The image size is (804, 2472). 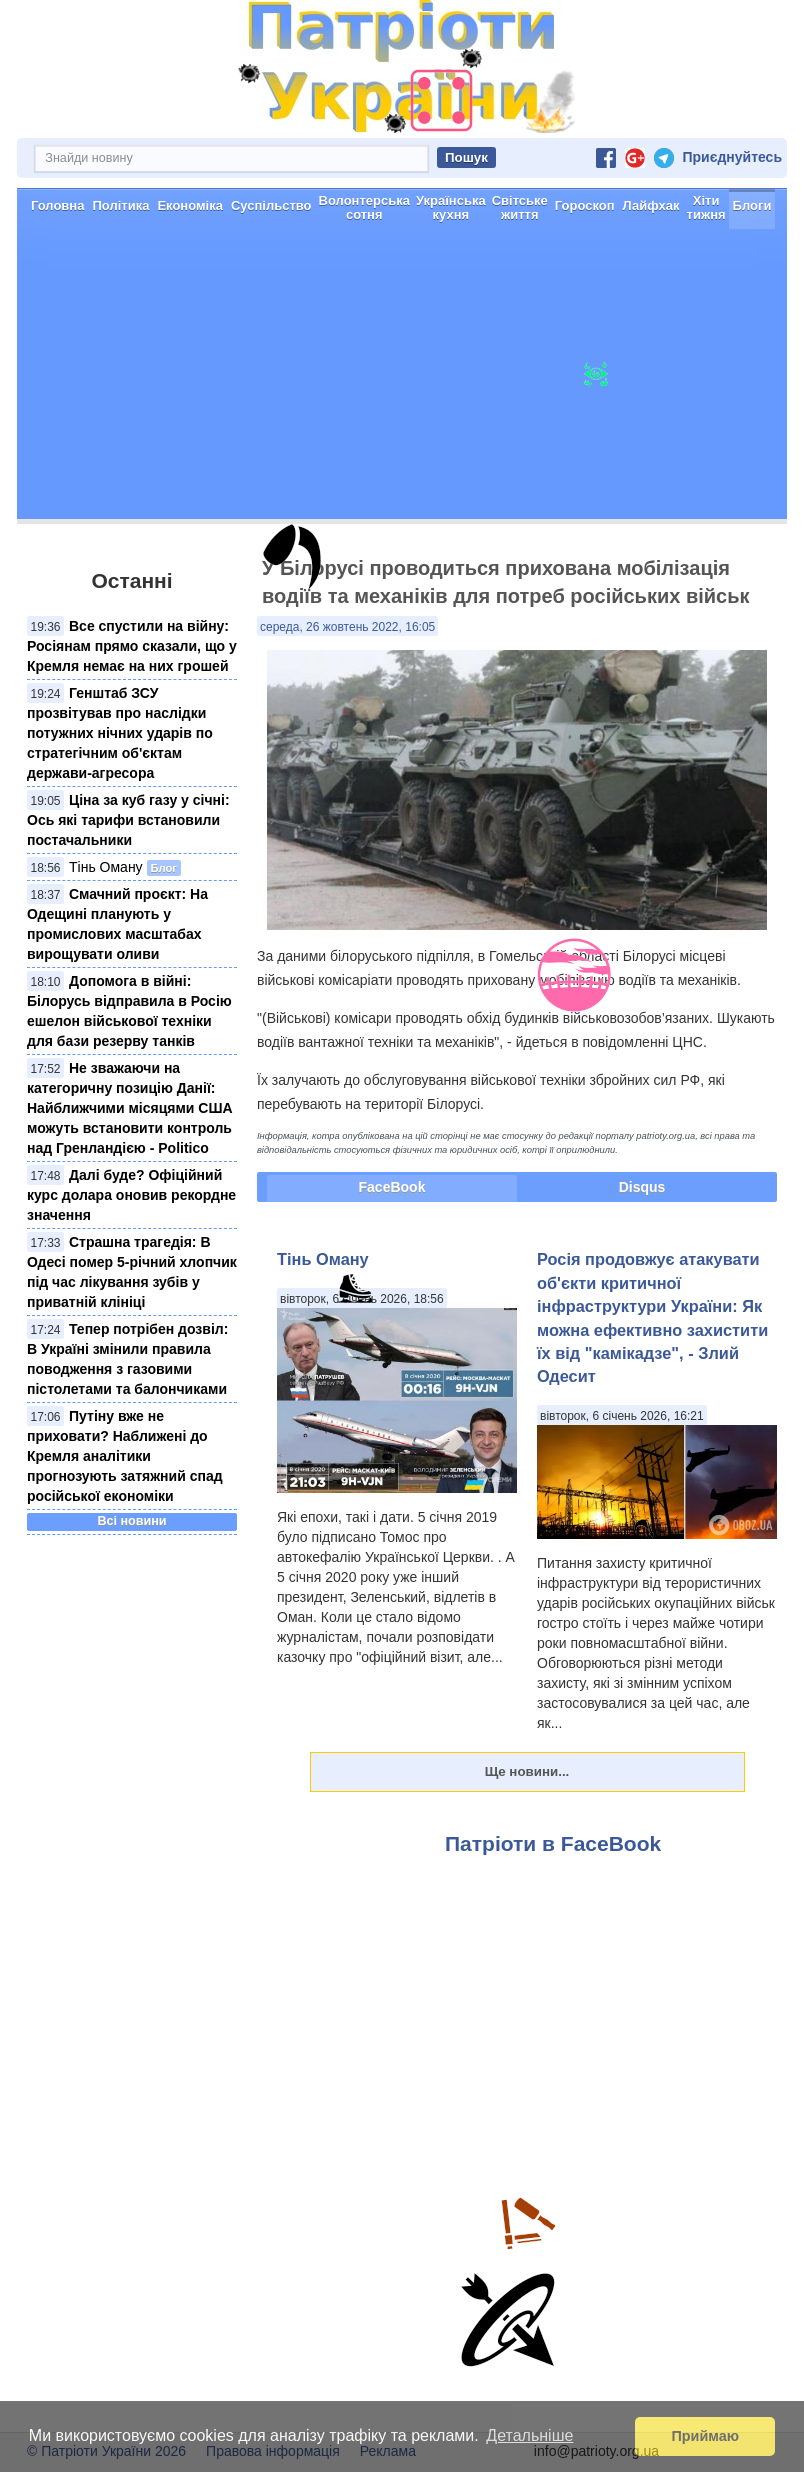 I want to click on activate rapid or accelerated movement, so click(x=508, y=2320).